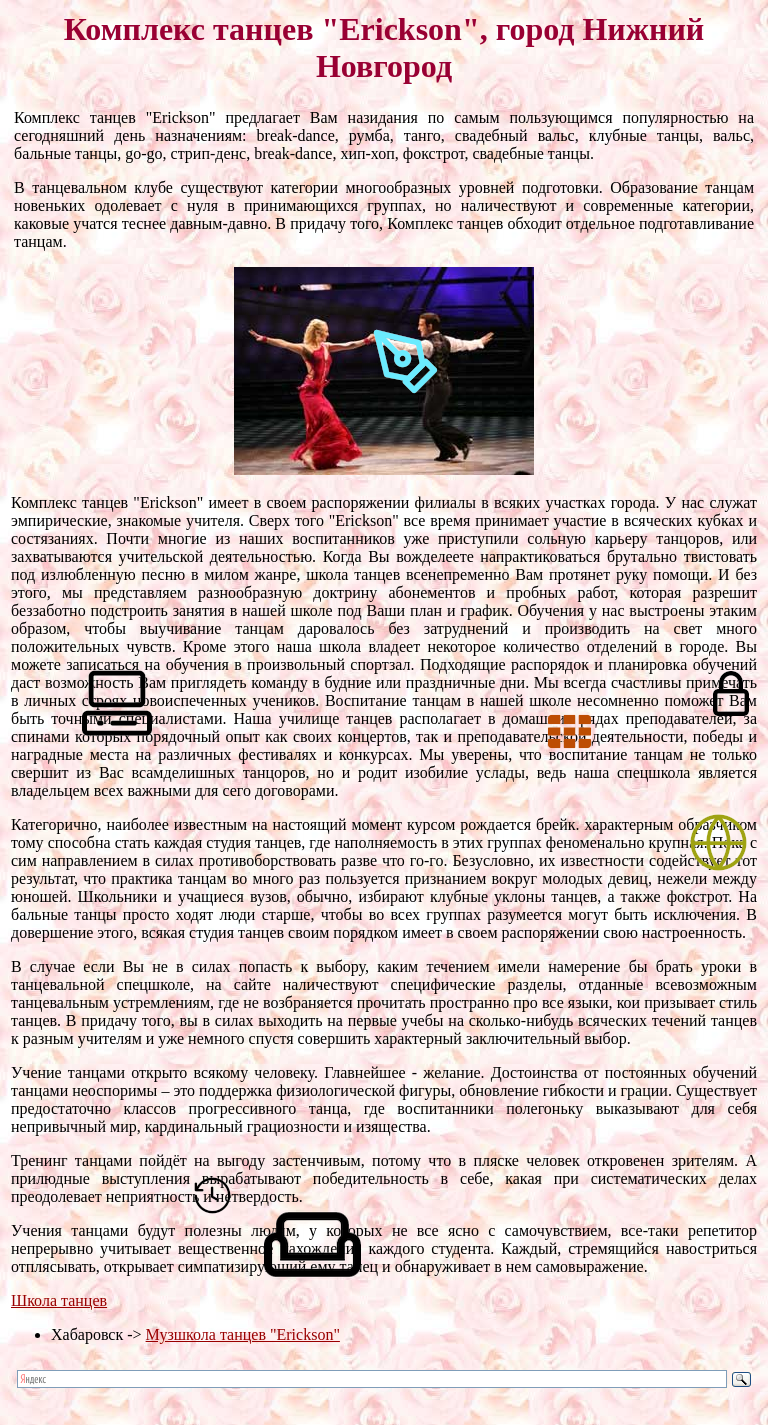 The image size is (768, 1425). Describe the element at coordinates (569, 731) in the screenshot. I see `open app drawer or menu` at that location.